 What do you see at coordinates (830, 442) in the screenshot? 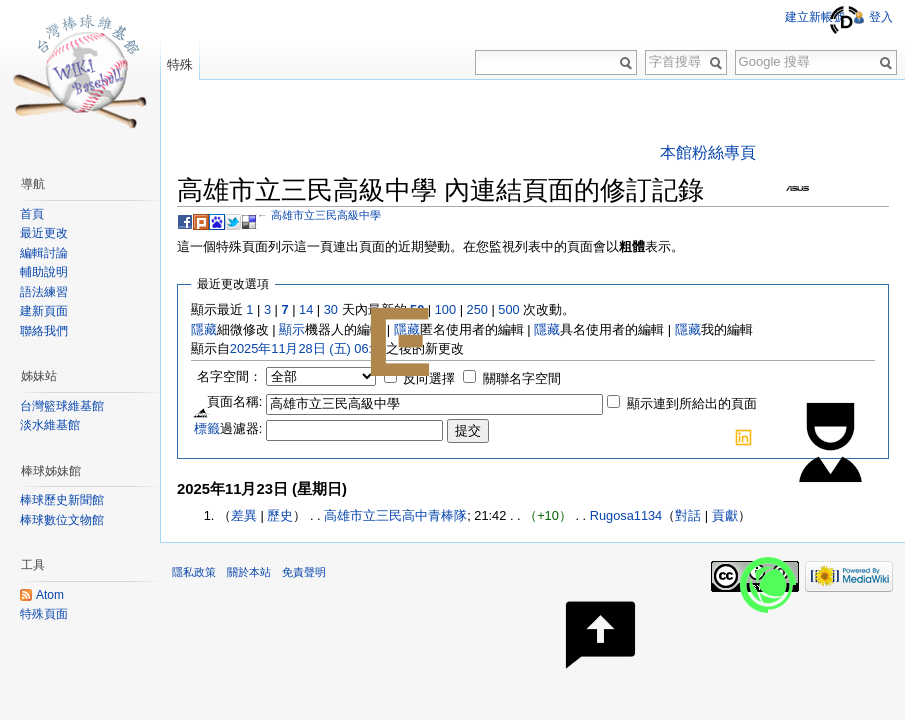
I see `access nursing or healthcare staff services` at bounding box center [830, 442].